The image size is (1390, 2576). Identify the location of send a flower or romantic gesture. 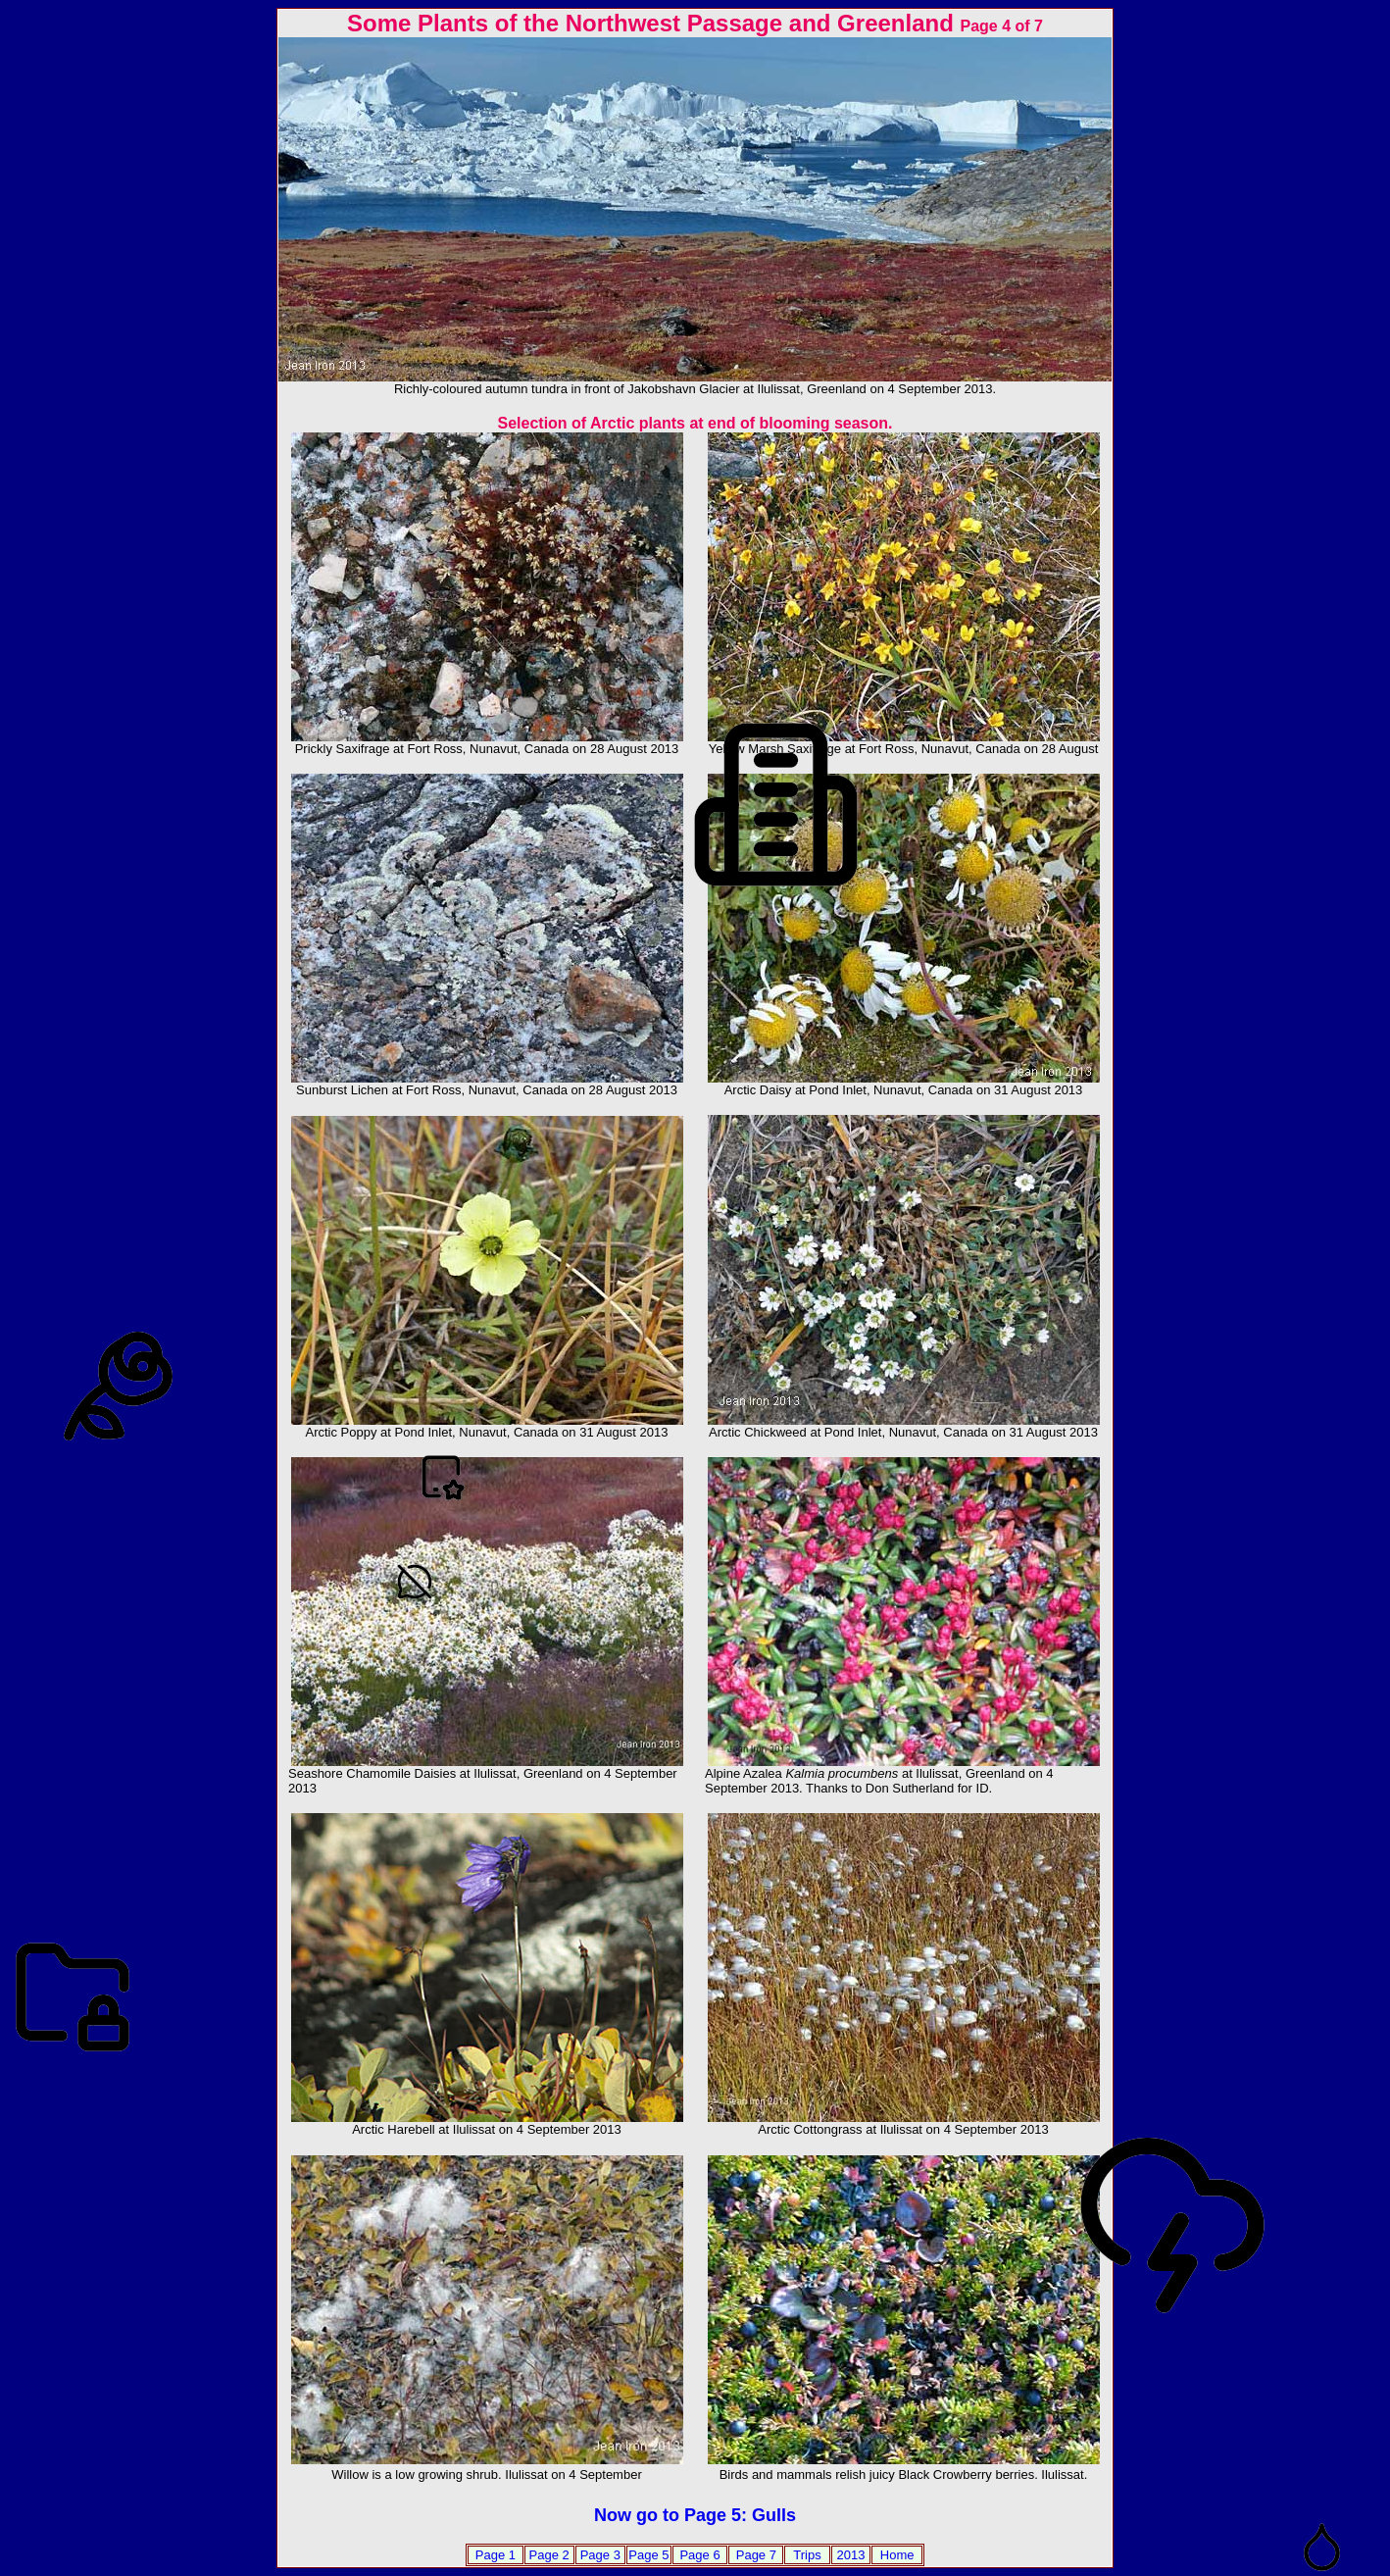
(118, 1386).